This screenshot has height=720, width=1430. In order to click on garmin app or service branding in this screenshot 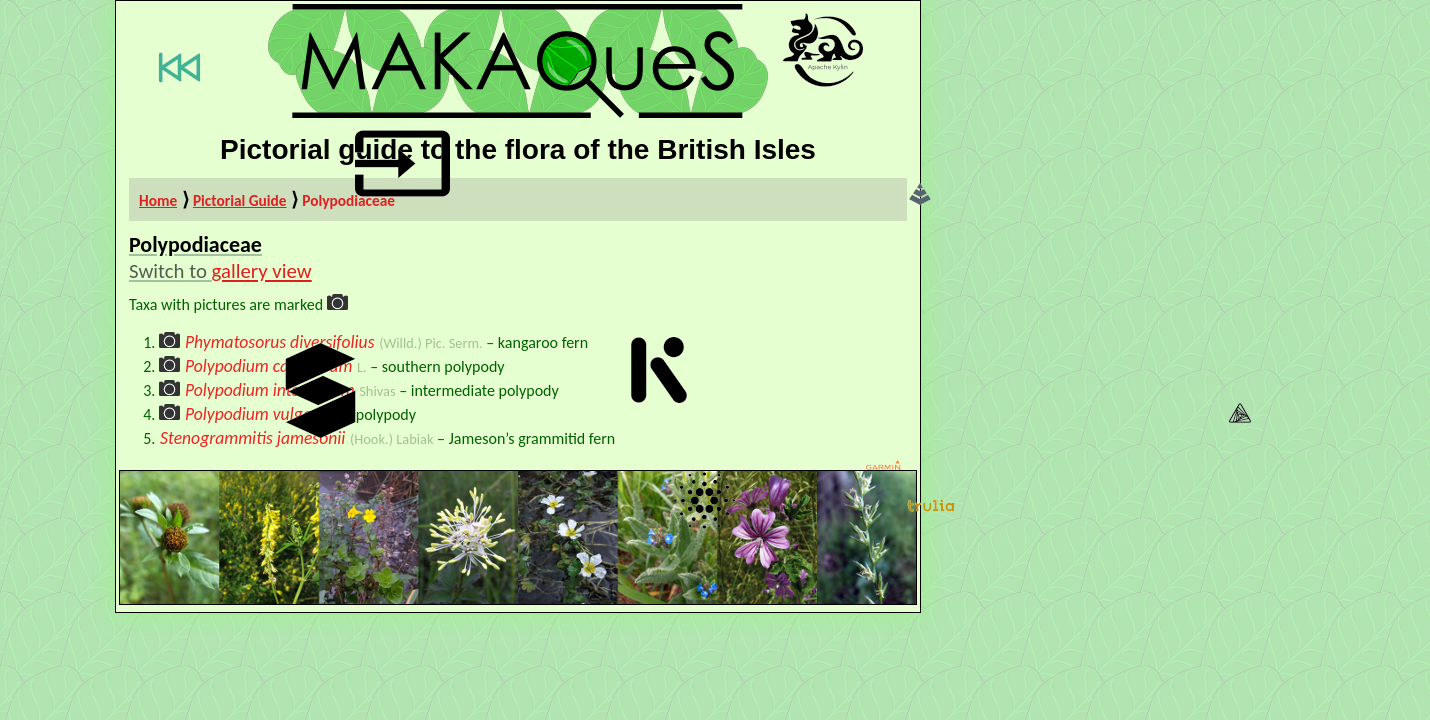, I will do `click(884, 465)`.